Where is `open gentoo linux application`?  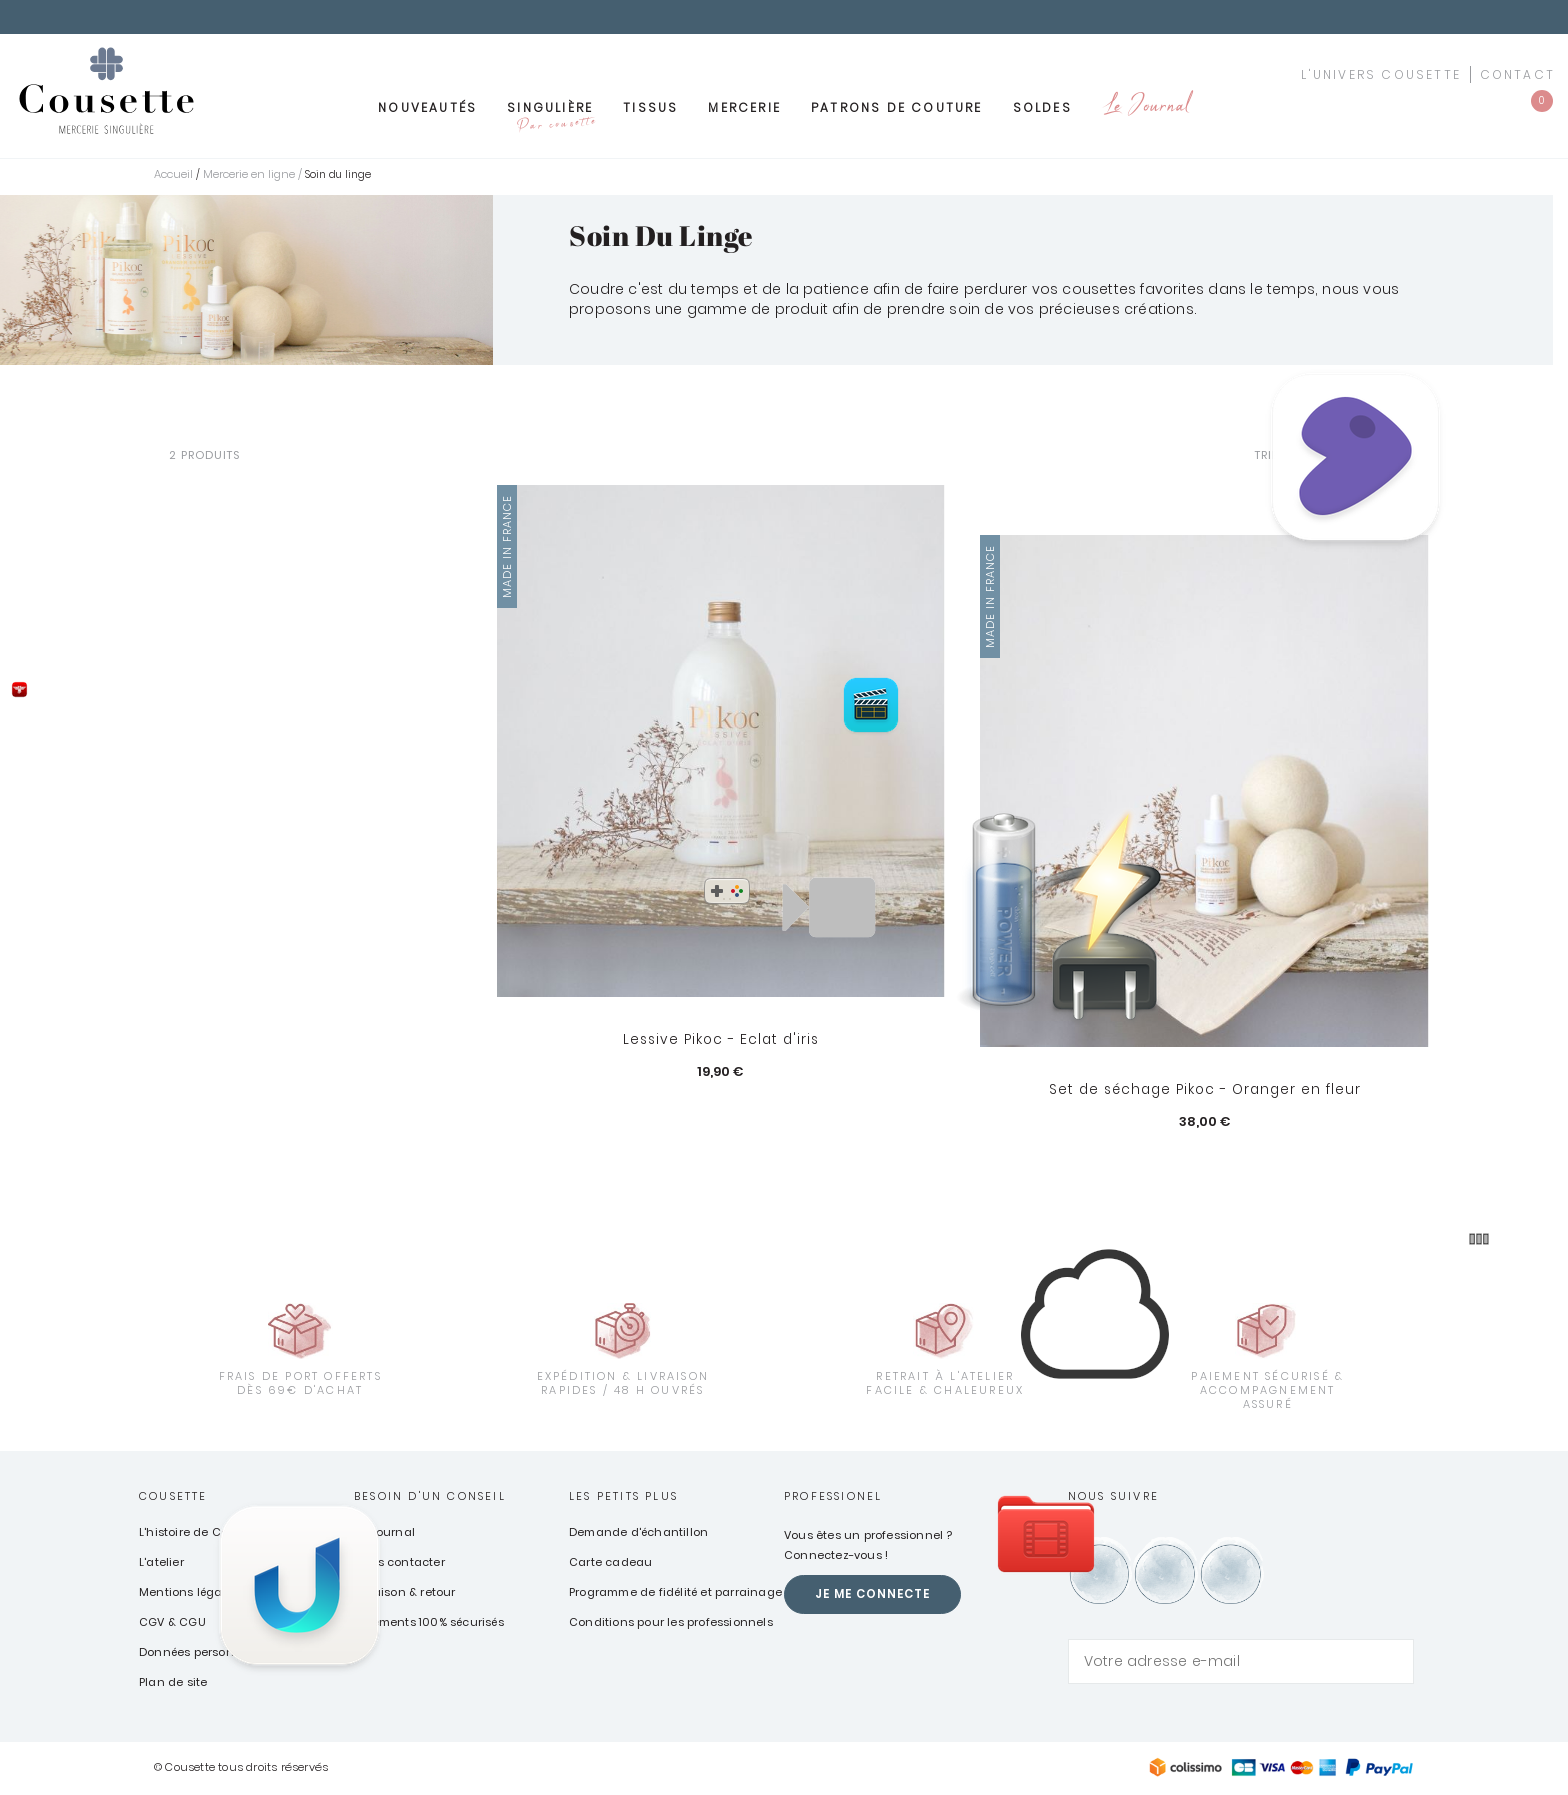
open gentoo linux application is located at coordinates (1355, 457).